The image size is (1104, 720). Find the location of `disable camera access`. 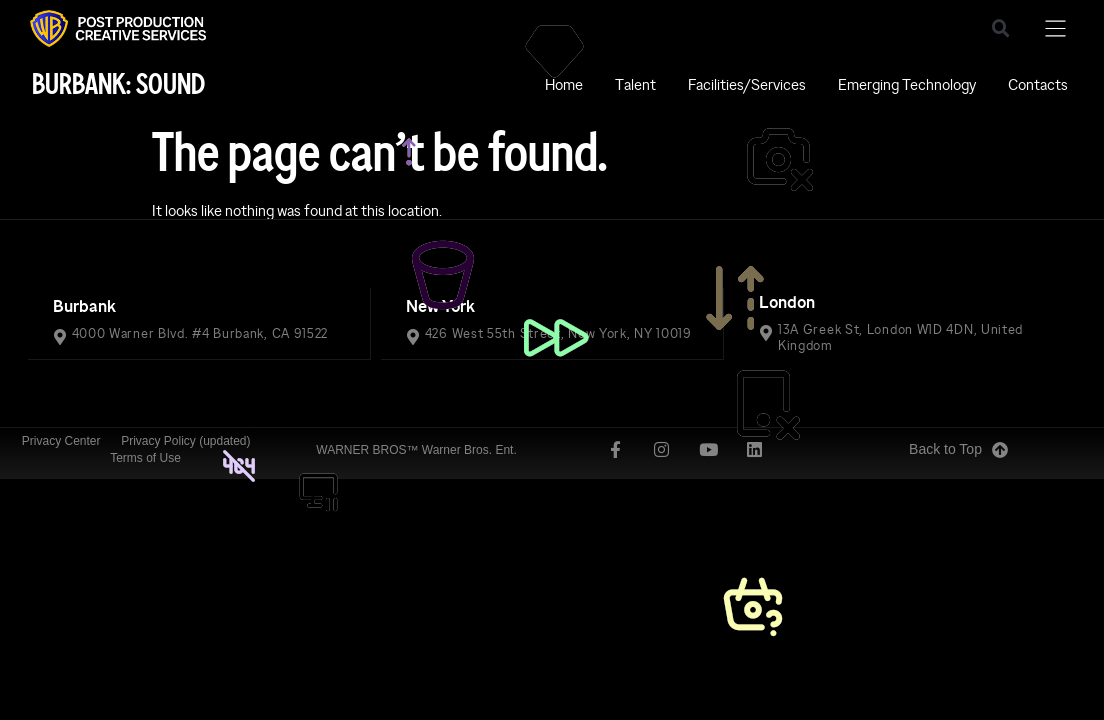

disable camera access is located at coordinates (778, 156).